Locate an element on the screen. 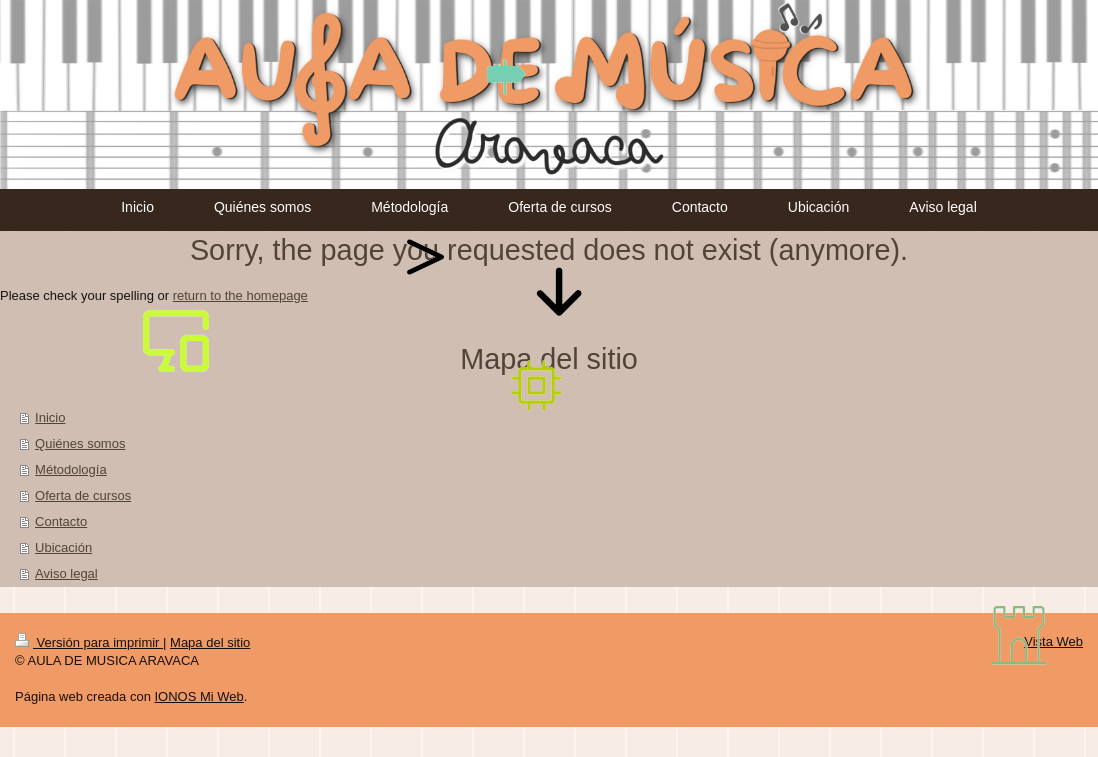 The height and width of the screenshot is (757, 1098). scroll down or view more content is located at coordinates (558, 290).